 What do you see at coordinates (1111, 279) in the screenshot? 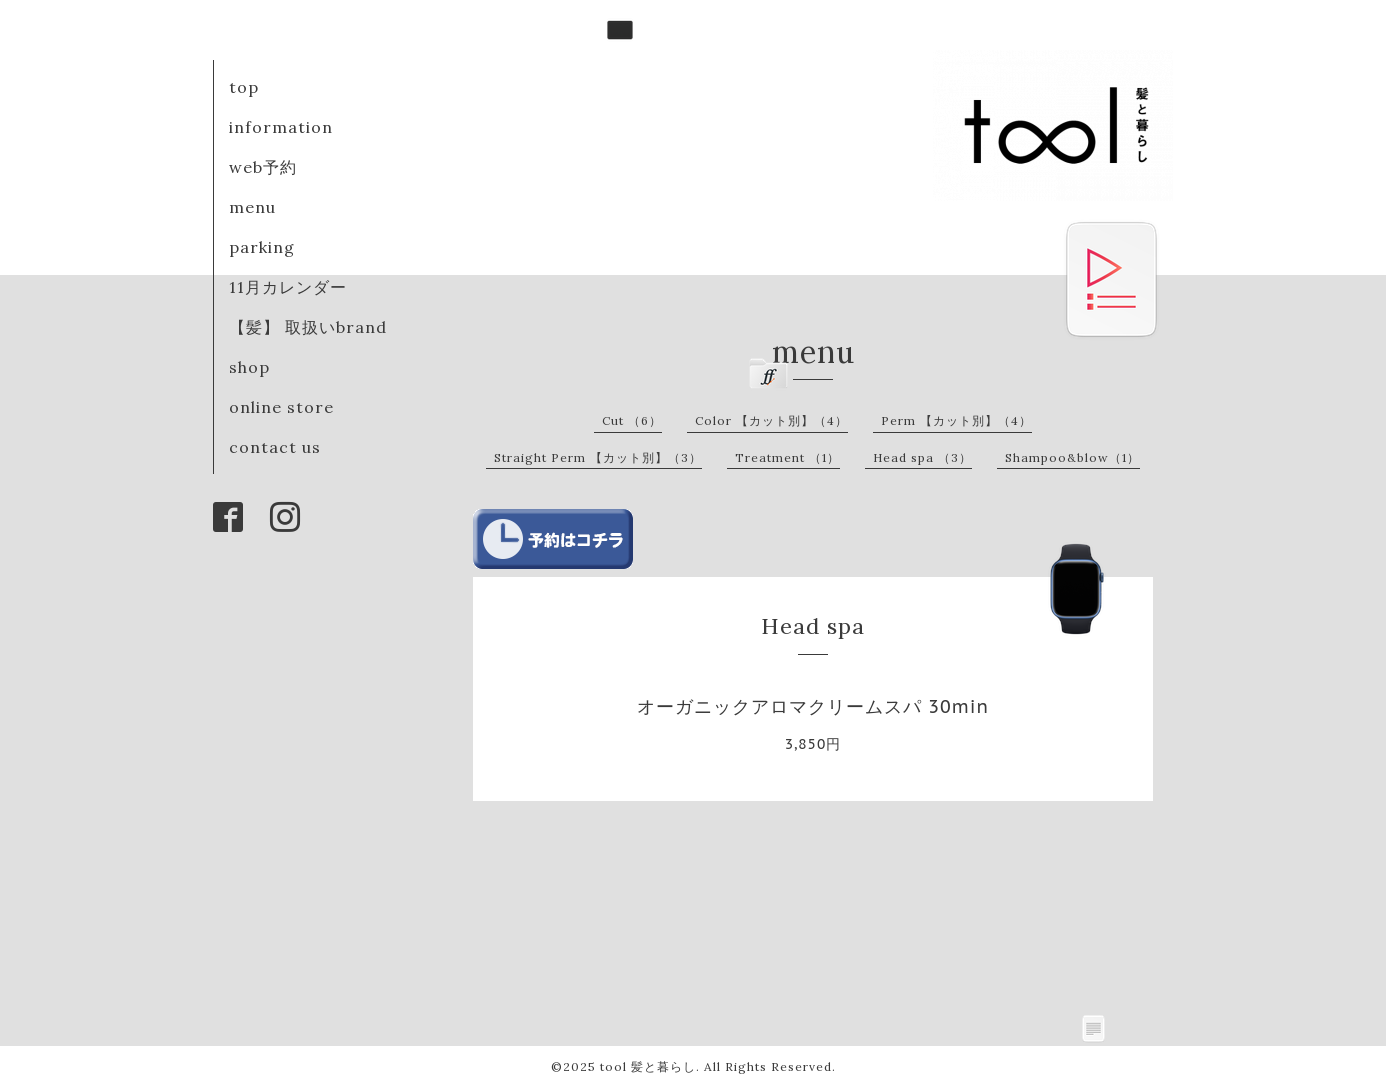
I see `an mpegurl audio playlist file` at bounding box center [1111, 279].